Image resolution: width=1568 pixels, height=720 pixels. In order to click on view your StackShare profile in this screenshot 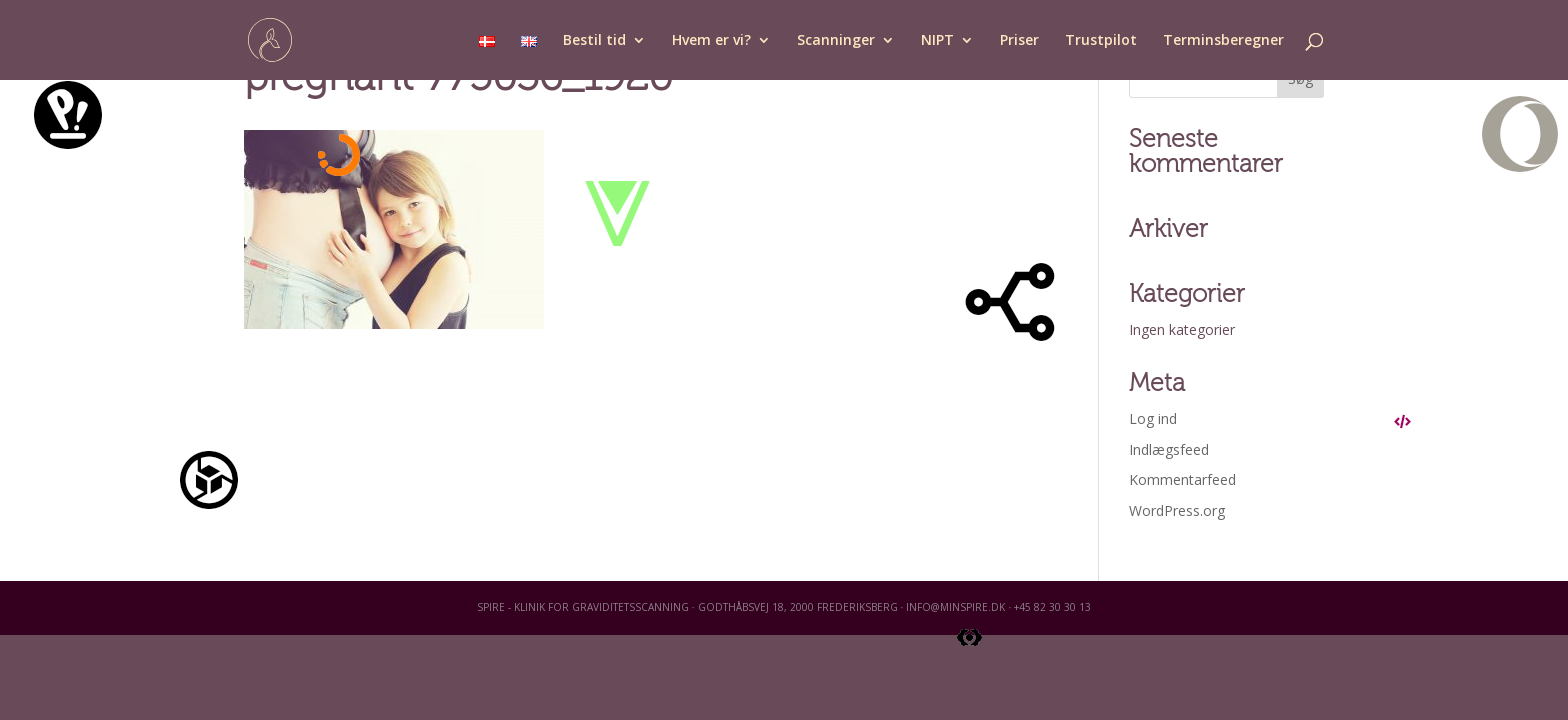, I will do `click(1011, 302)`.